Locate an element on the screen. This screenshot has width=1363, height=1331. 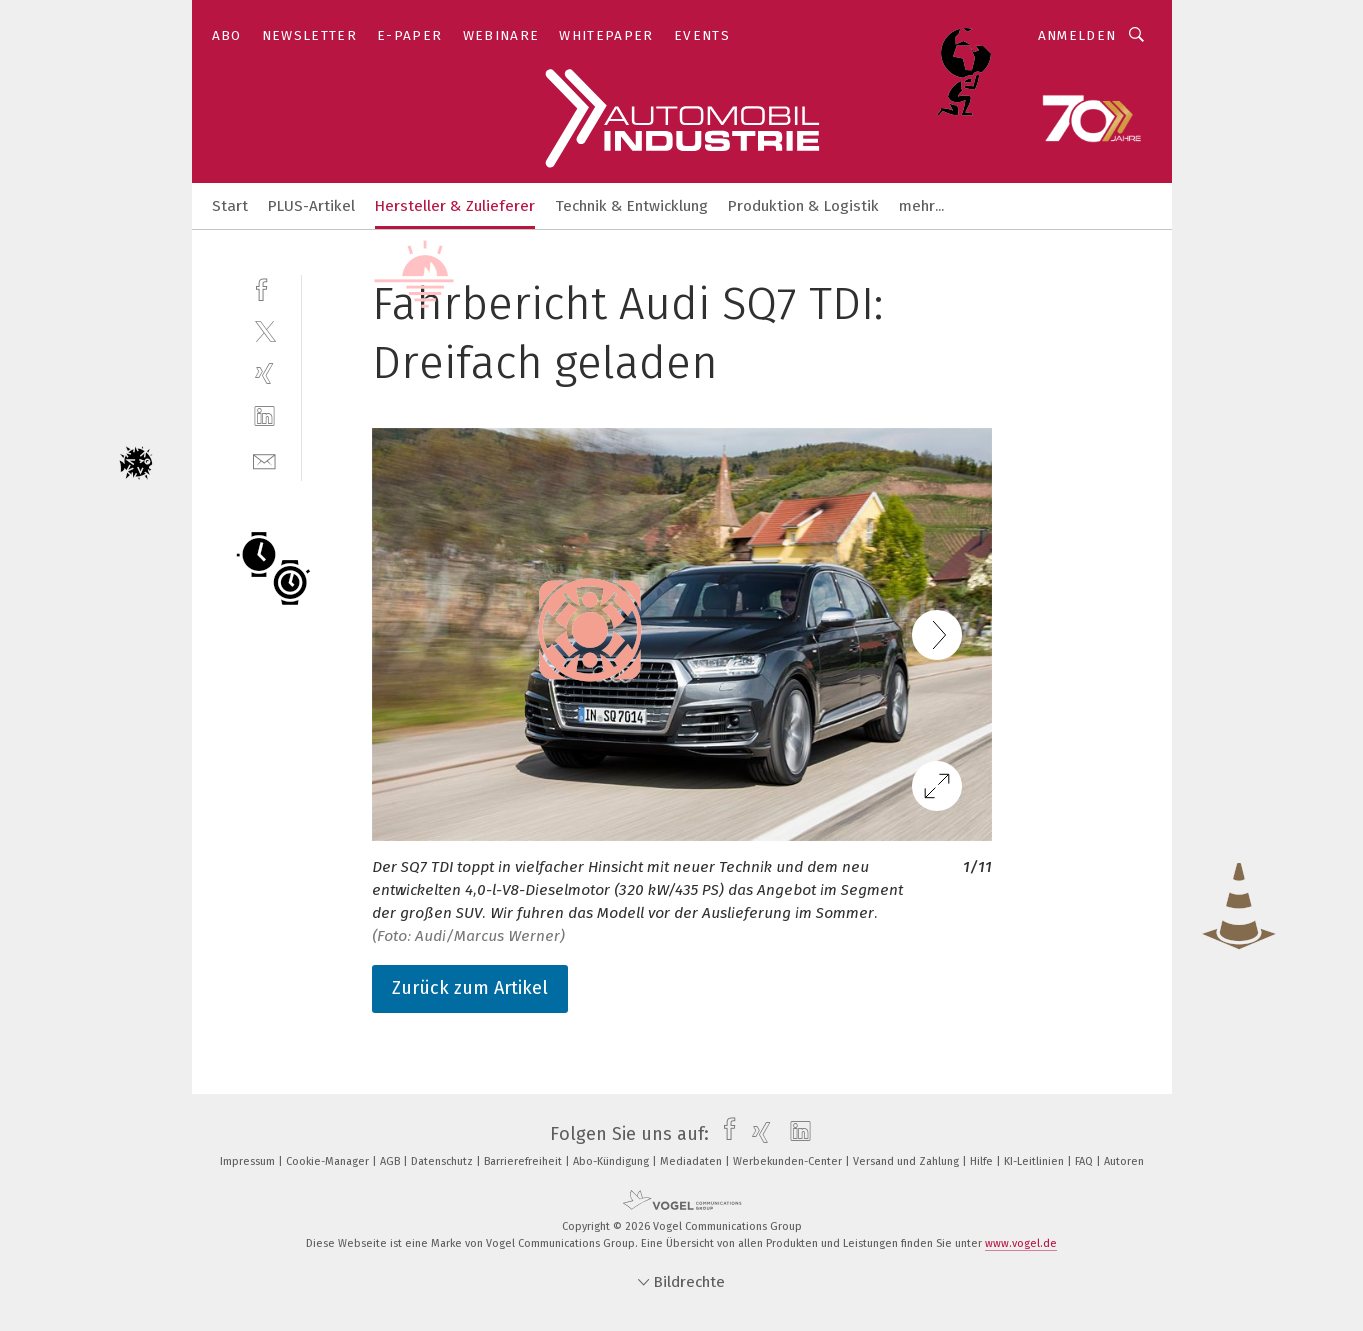
view ocean or maritime content is located at coordinates (414, 270).